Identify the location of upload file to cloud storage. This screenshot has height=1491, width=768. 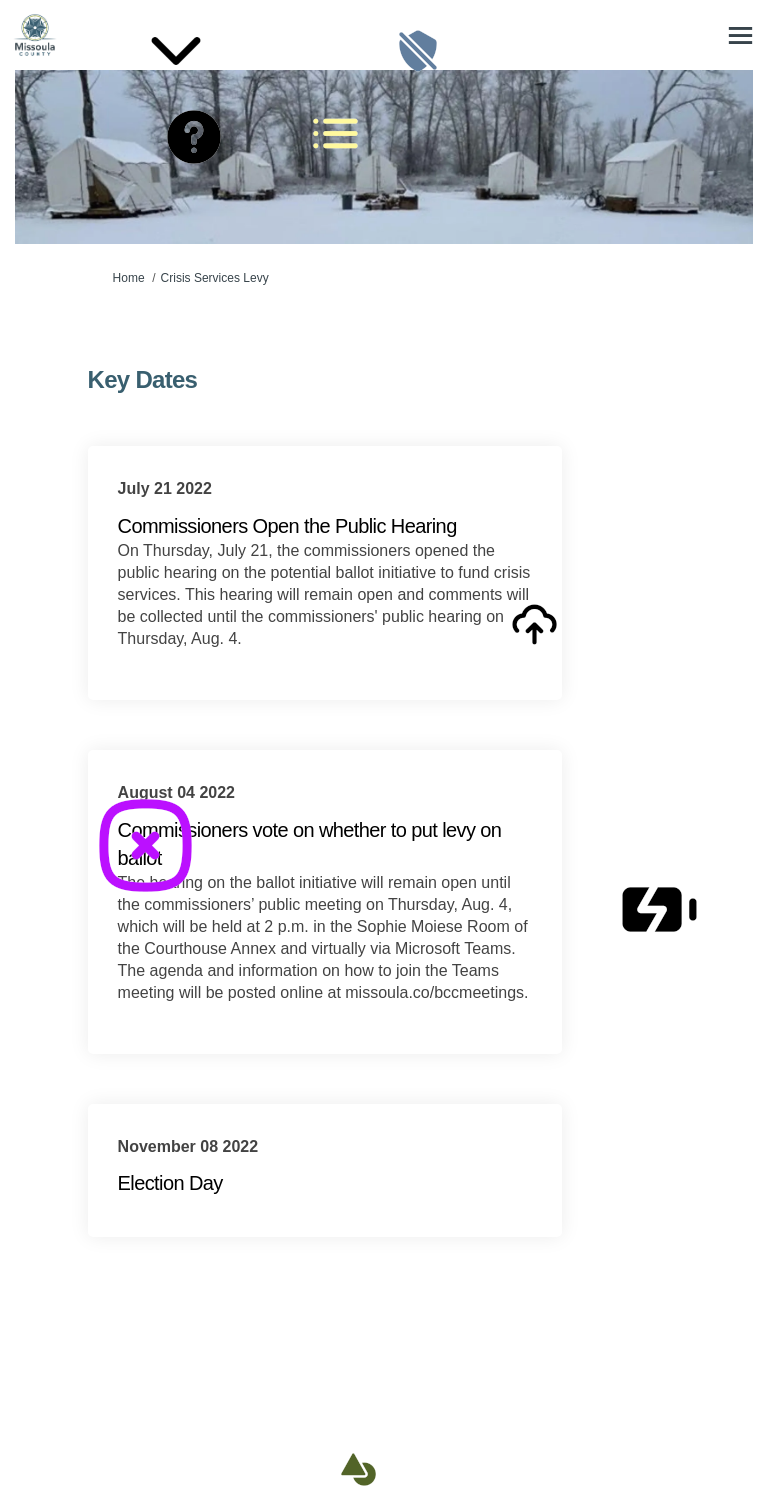
(534, 624).